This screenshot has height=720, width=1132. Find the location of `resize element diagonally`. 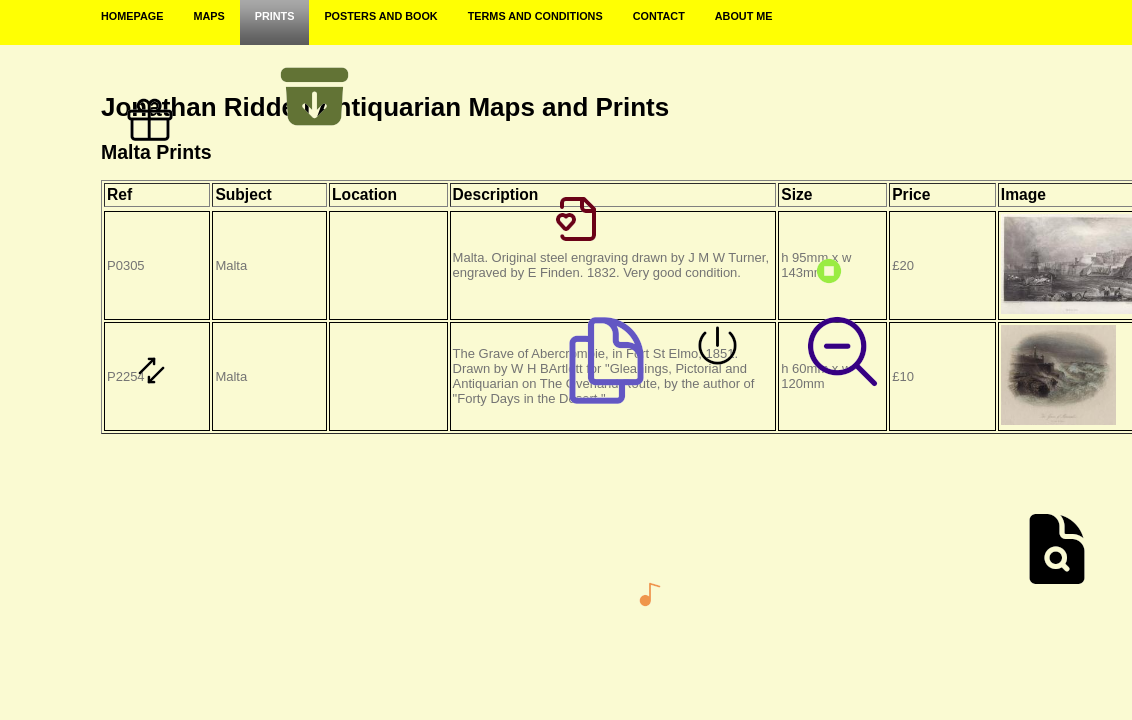

resize element diagonally is located at coordinates (151, 370).